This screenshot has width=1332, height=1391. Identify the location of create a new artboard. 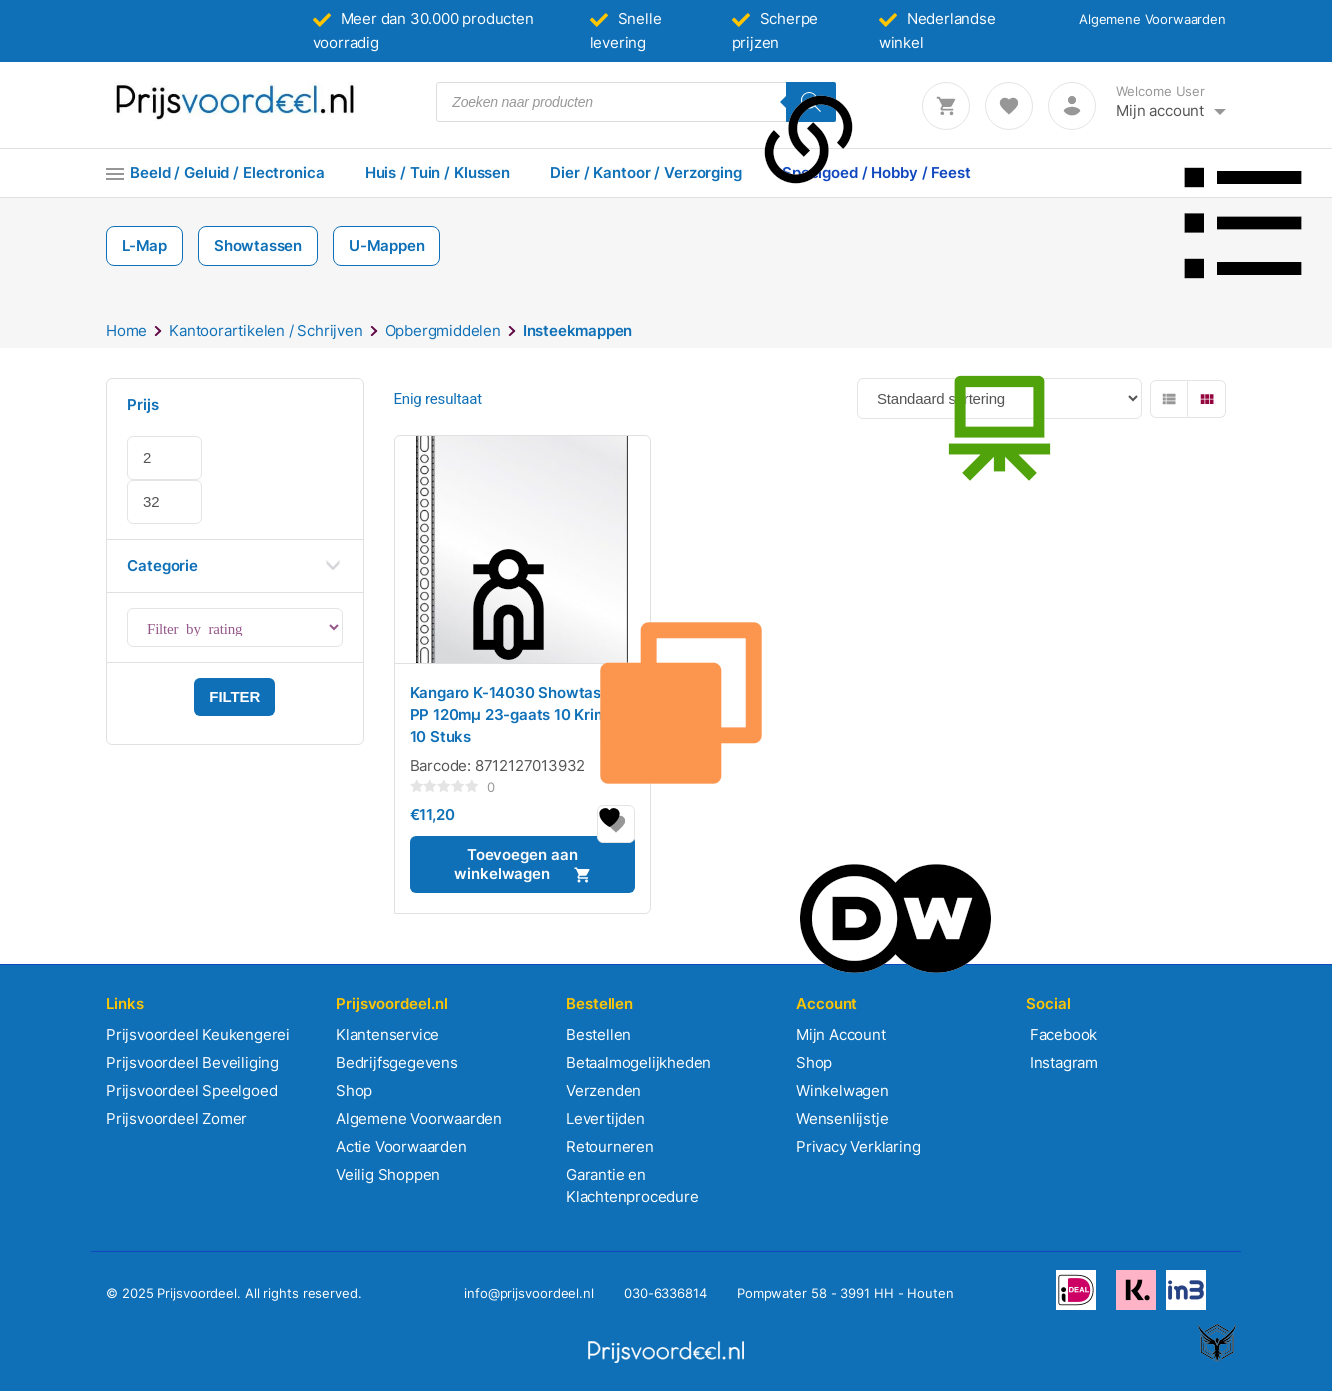
(999, 426).